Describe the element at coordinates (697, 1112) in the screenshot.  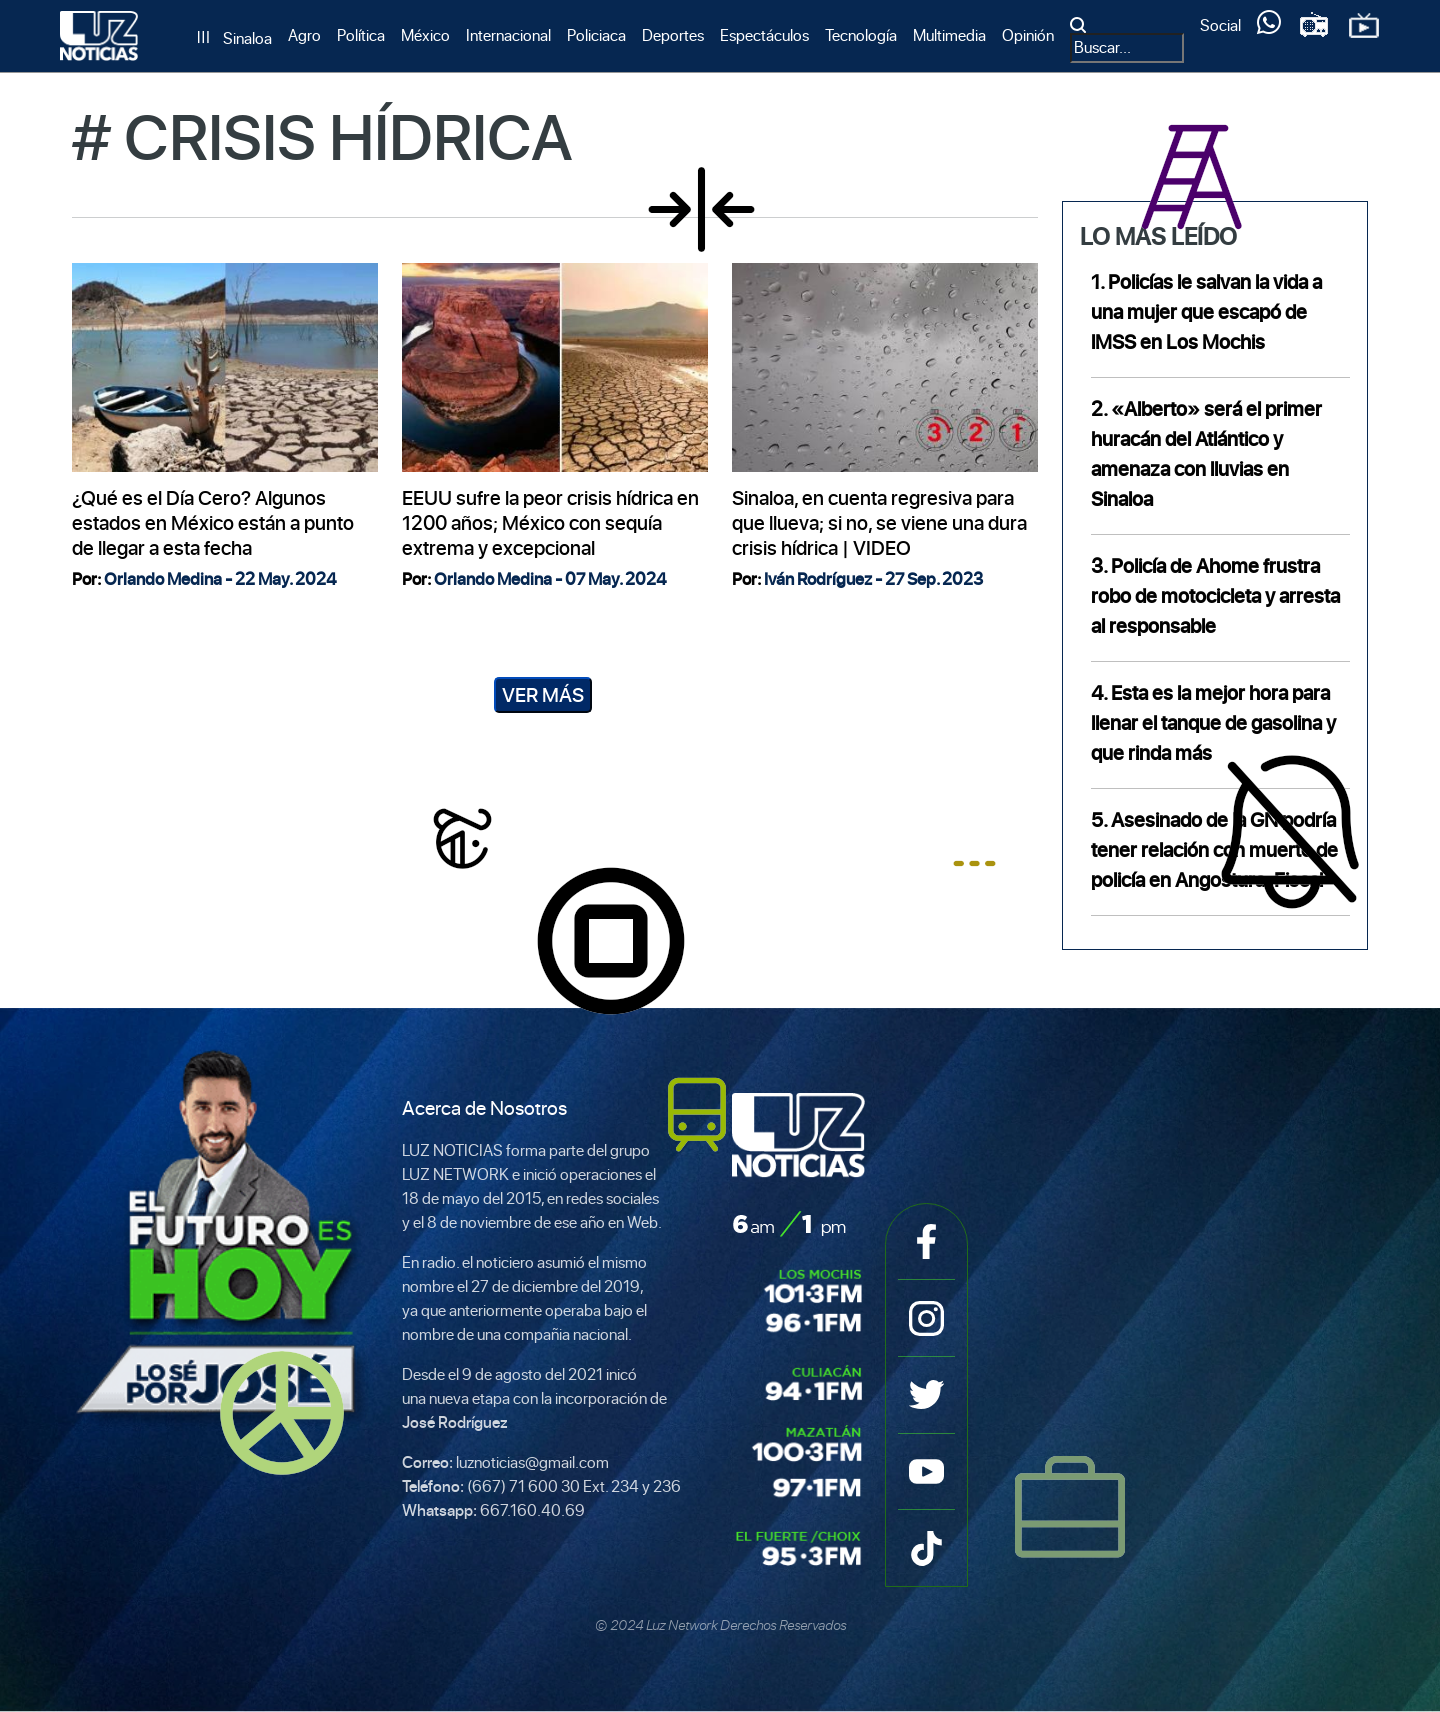
I see `access train schedules or rail services` at that location.